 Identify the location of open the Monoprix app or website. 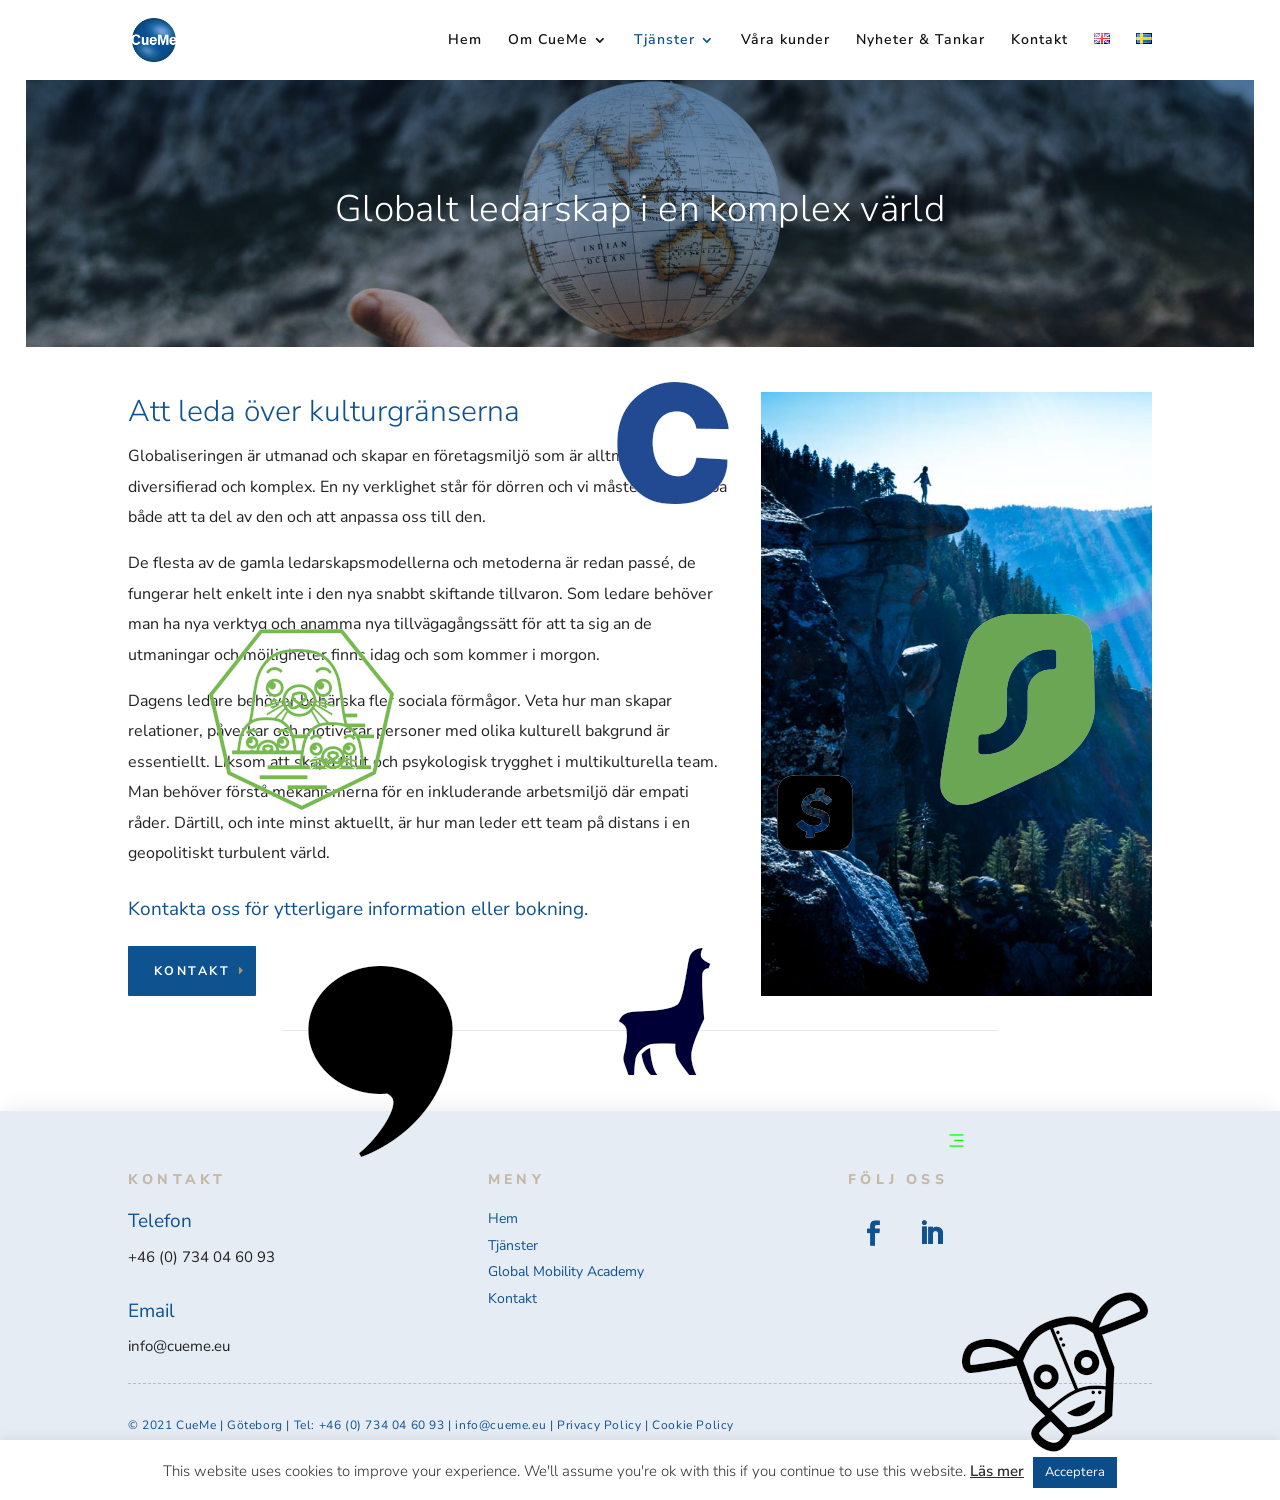
(380, 1061).